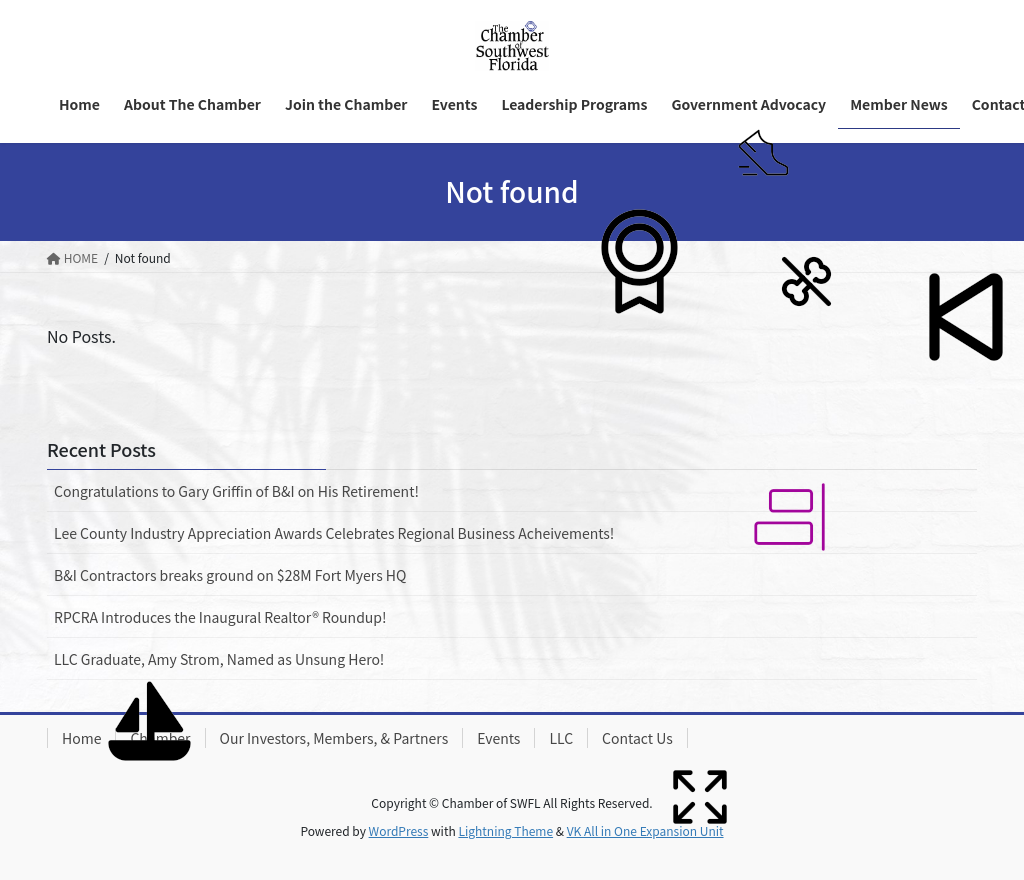 Image resolution: width=1024 pixels, height=880 pixels. I want to click on expand to fullscreen mode, so click(700, 797).